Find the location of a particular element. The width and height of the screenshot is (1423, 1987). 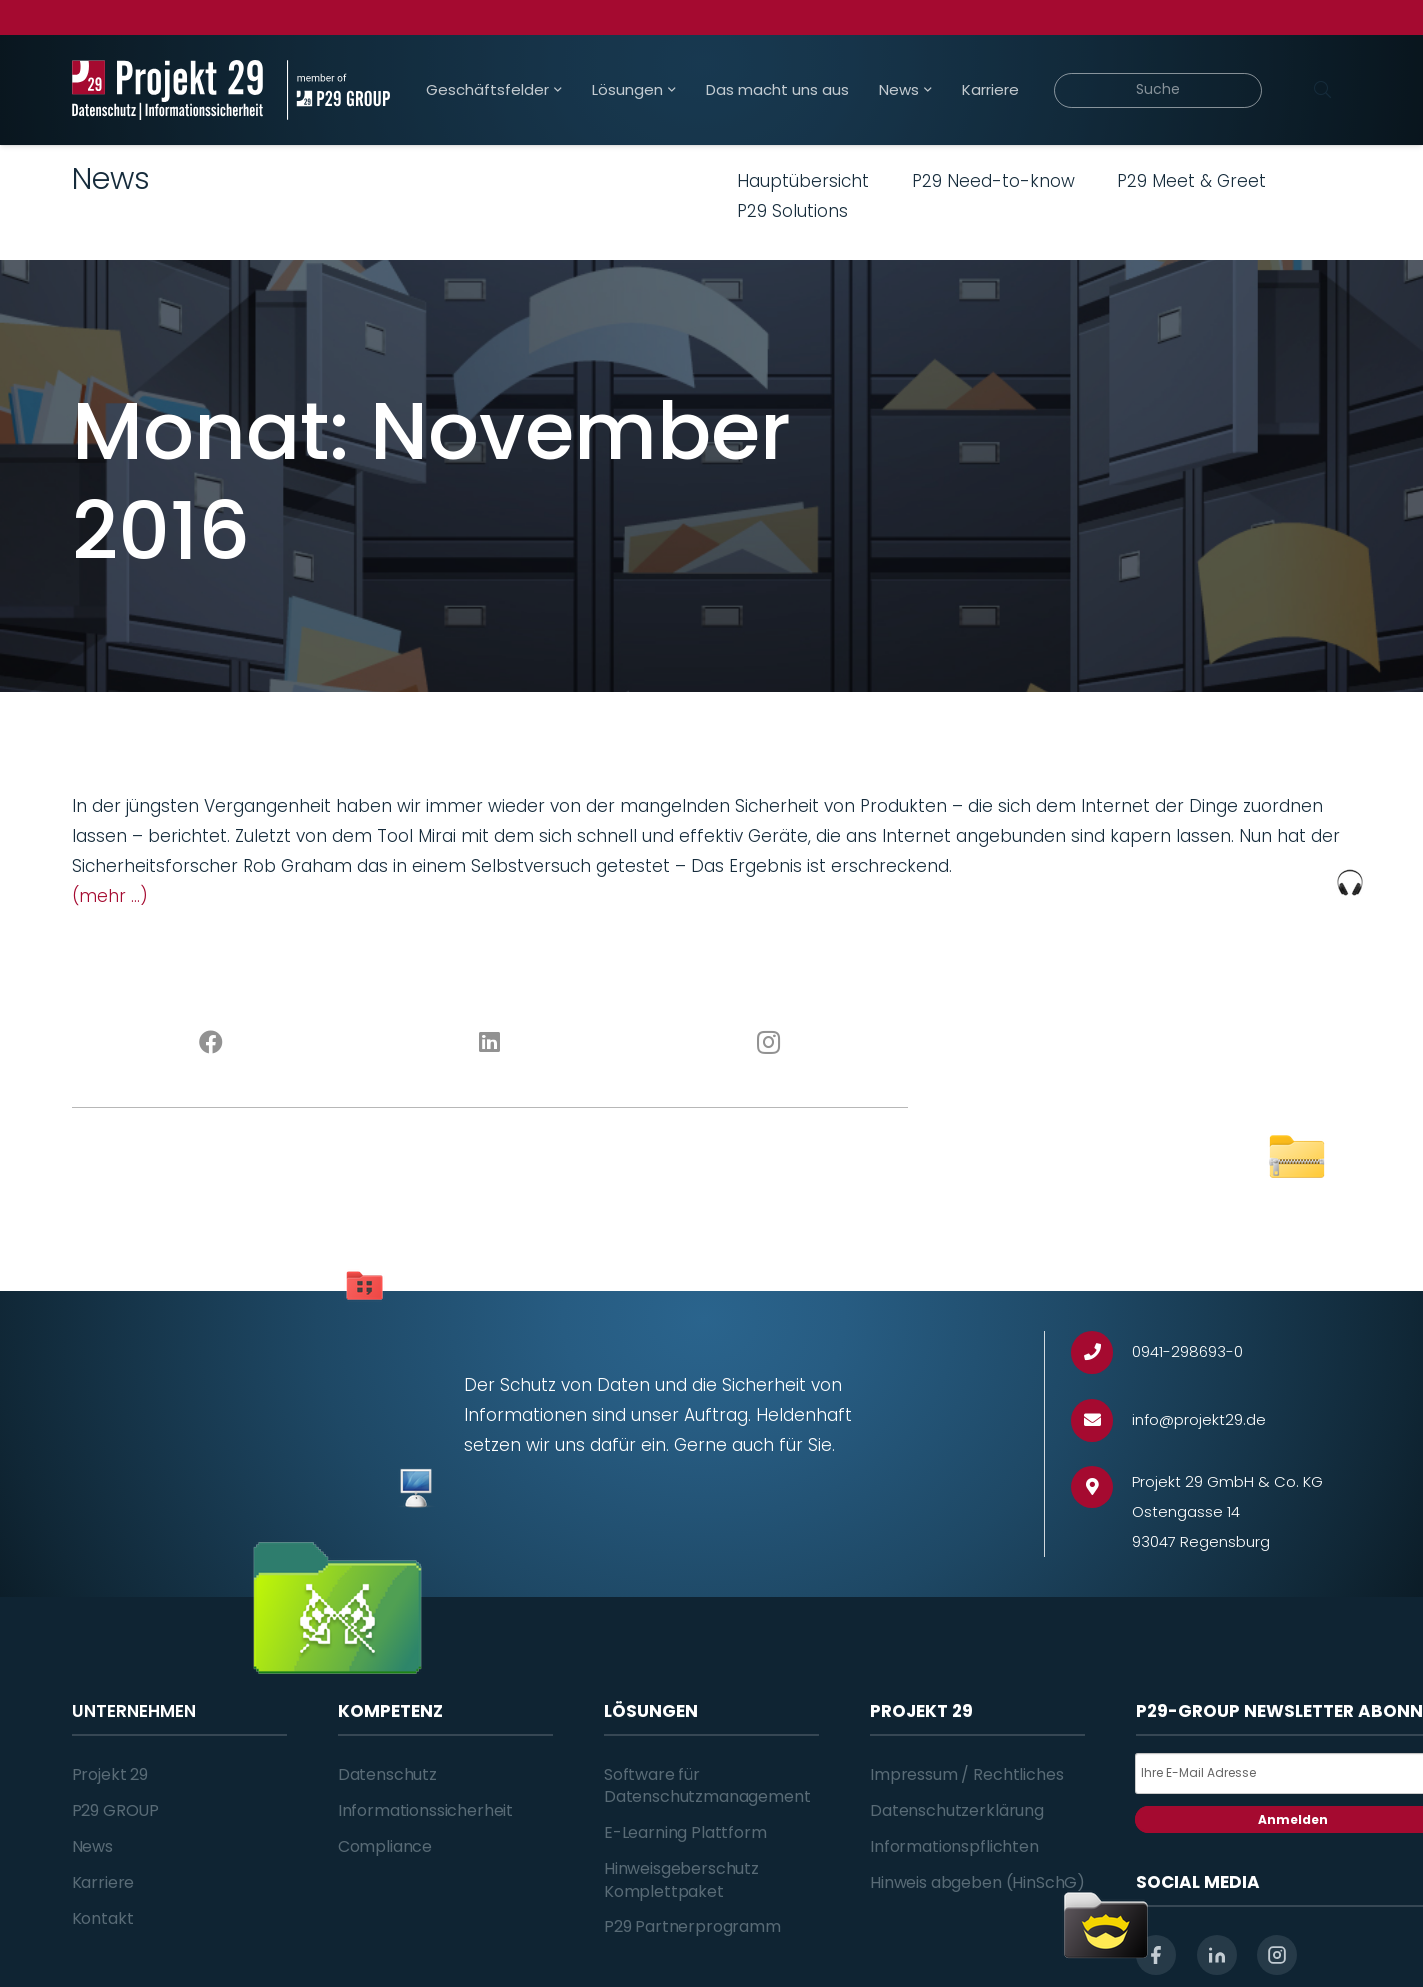

open forth programming language projects folder is located at coordinates (364, 1286).